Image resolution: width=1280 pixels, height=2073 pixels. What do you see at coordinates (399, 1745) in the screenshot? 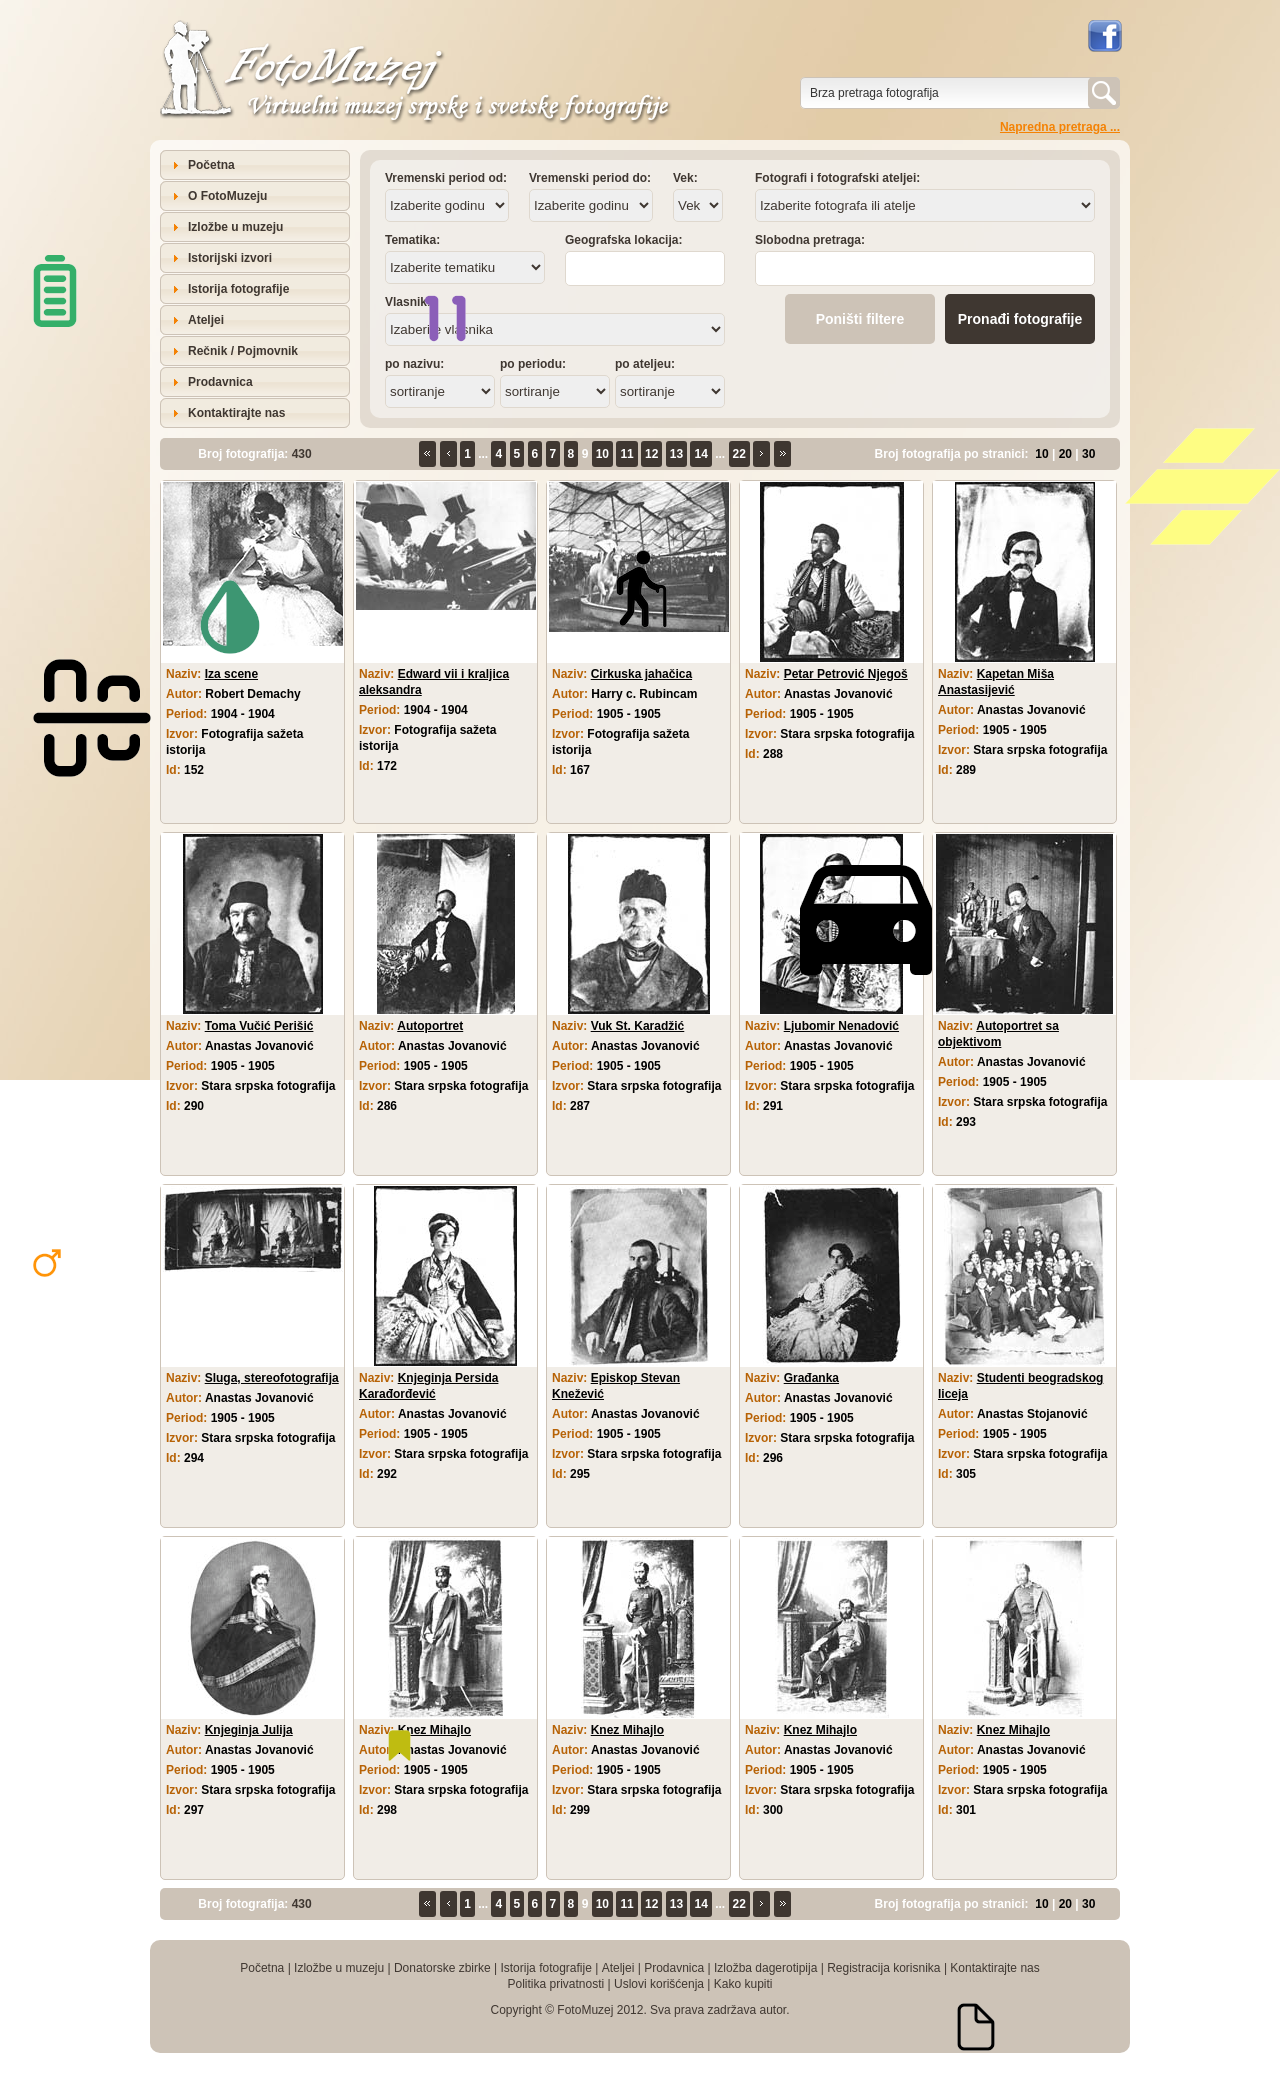
I see `save this item for later` at bounding box center [399, 1745].